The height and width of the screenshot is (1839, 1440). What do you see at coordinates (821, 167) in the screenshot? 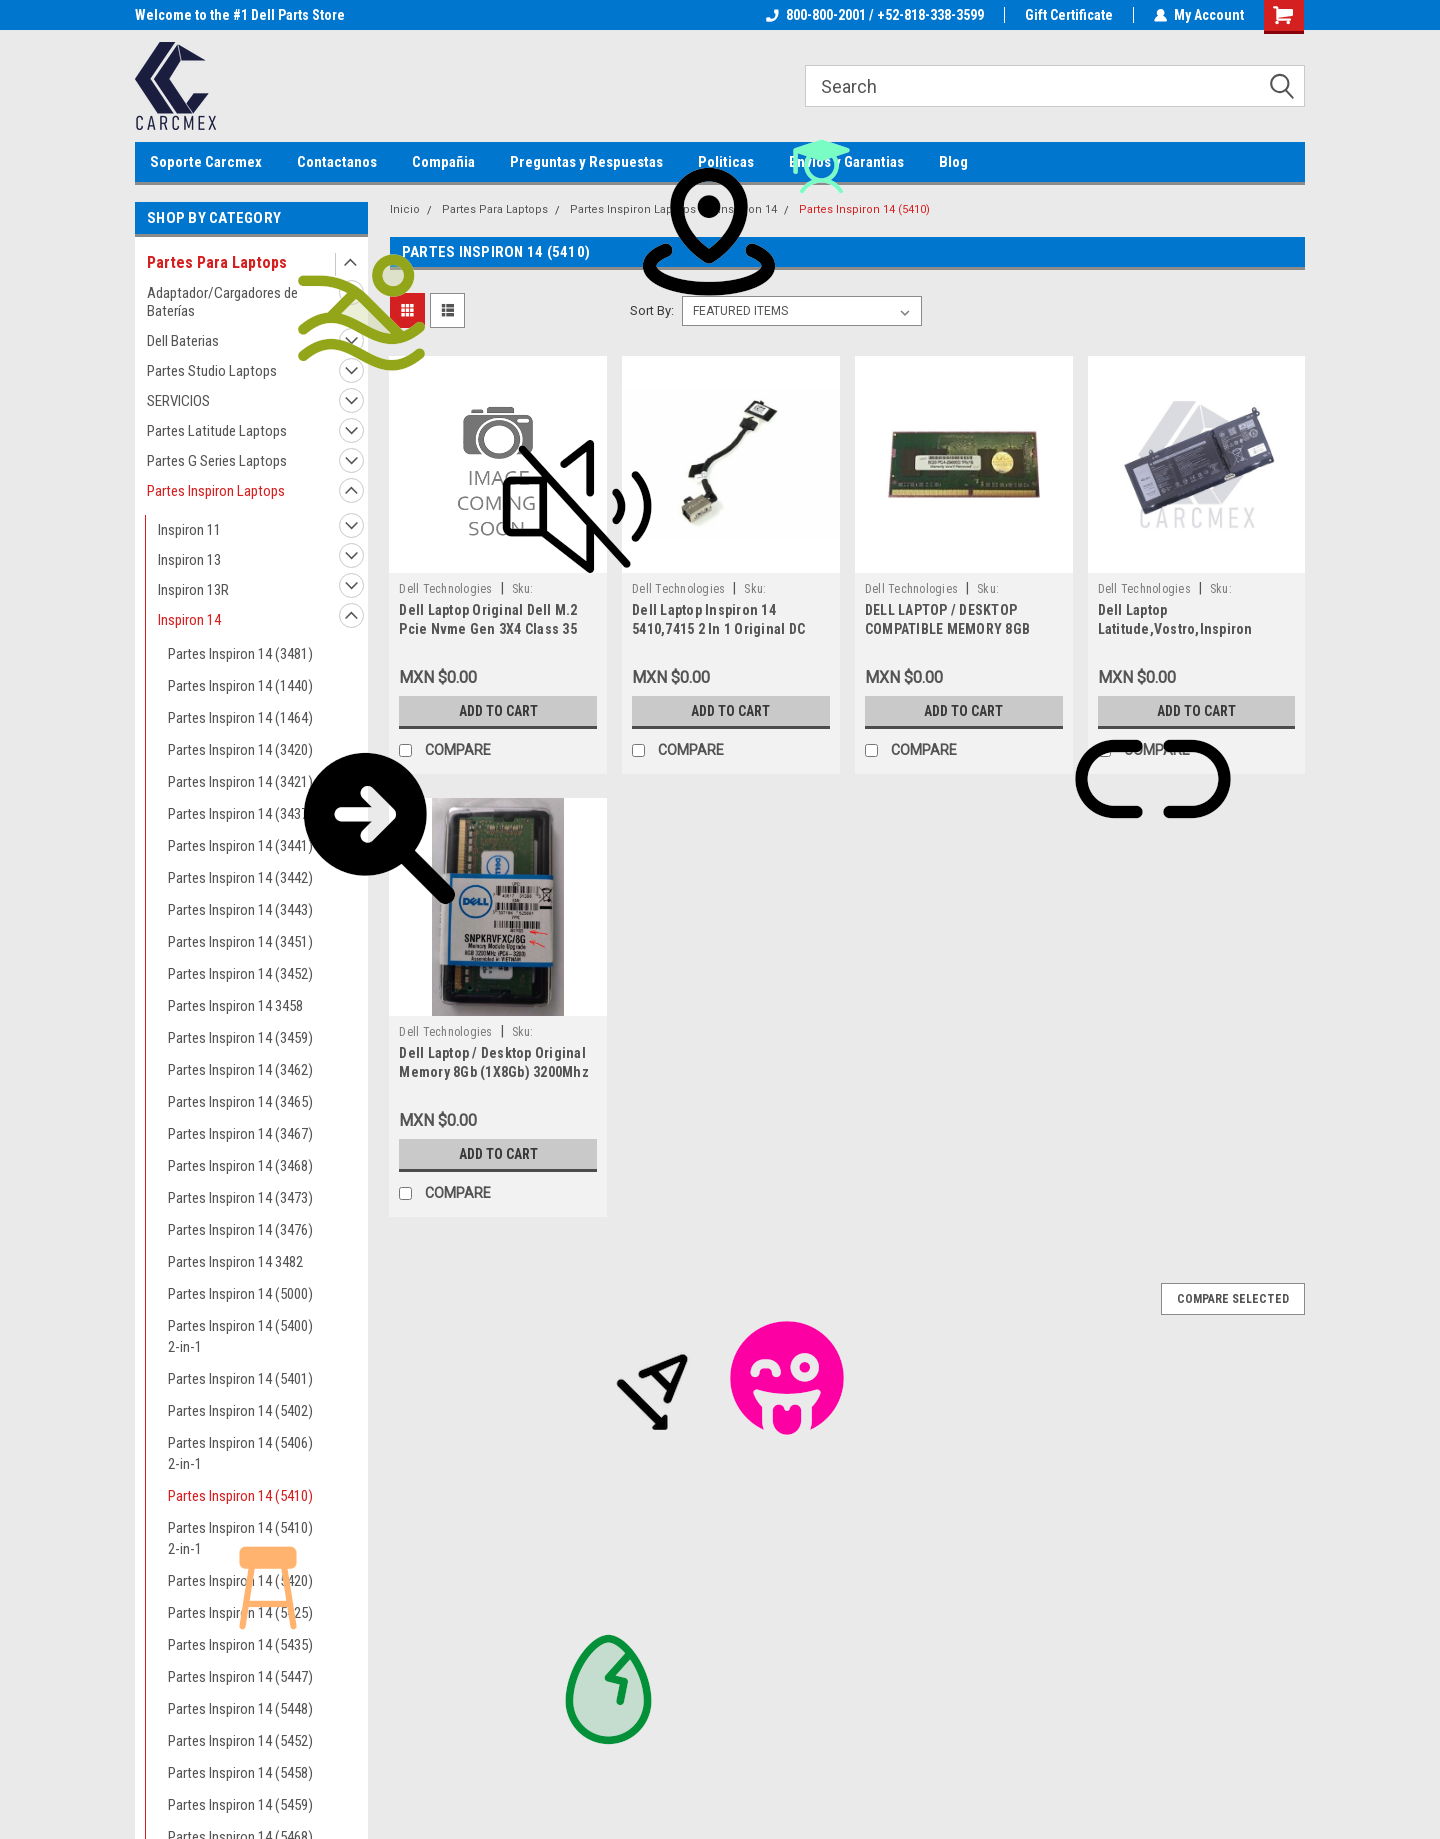
I see `view student profile or account` at bounding box center [821, 167].